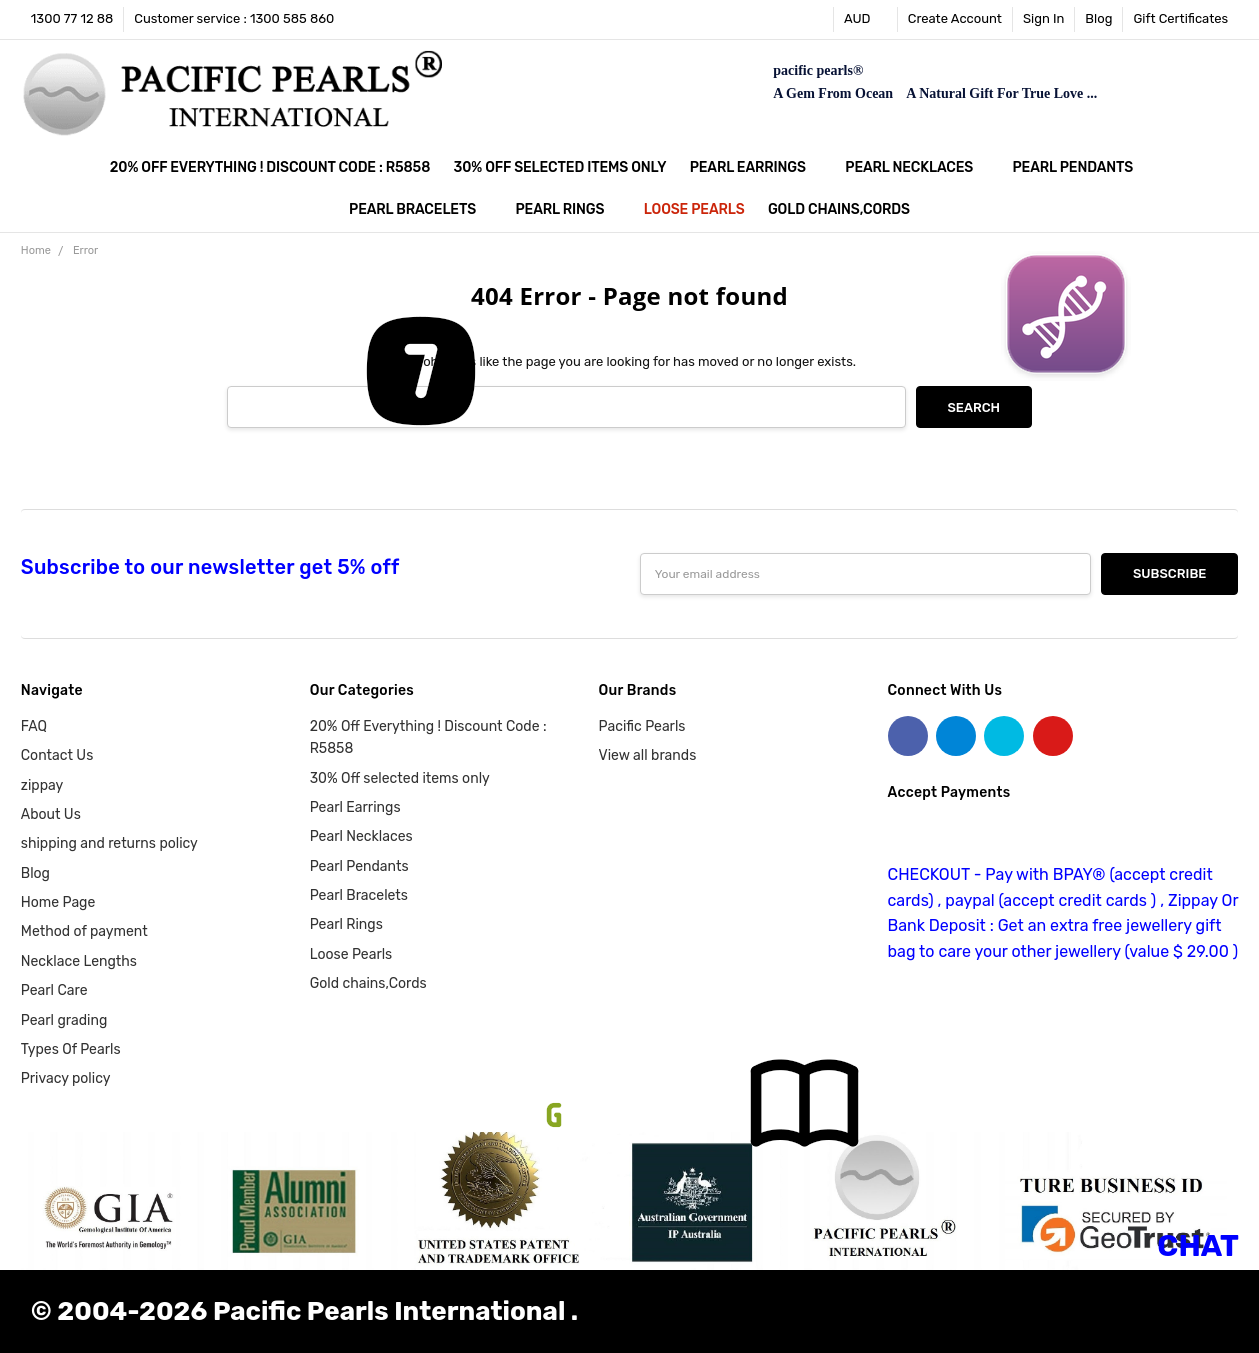 This screenshot has height=1353, width=1259. What do you see at coordinates (421, 371) in the screenshot?
I see `indicates item number 7 in a list or sequence` at bounding box center [421, 371].